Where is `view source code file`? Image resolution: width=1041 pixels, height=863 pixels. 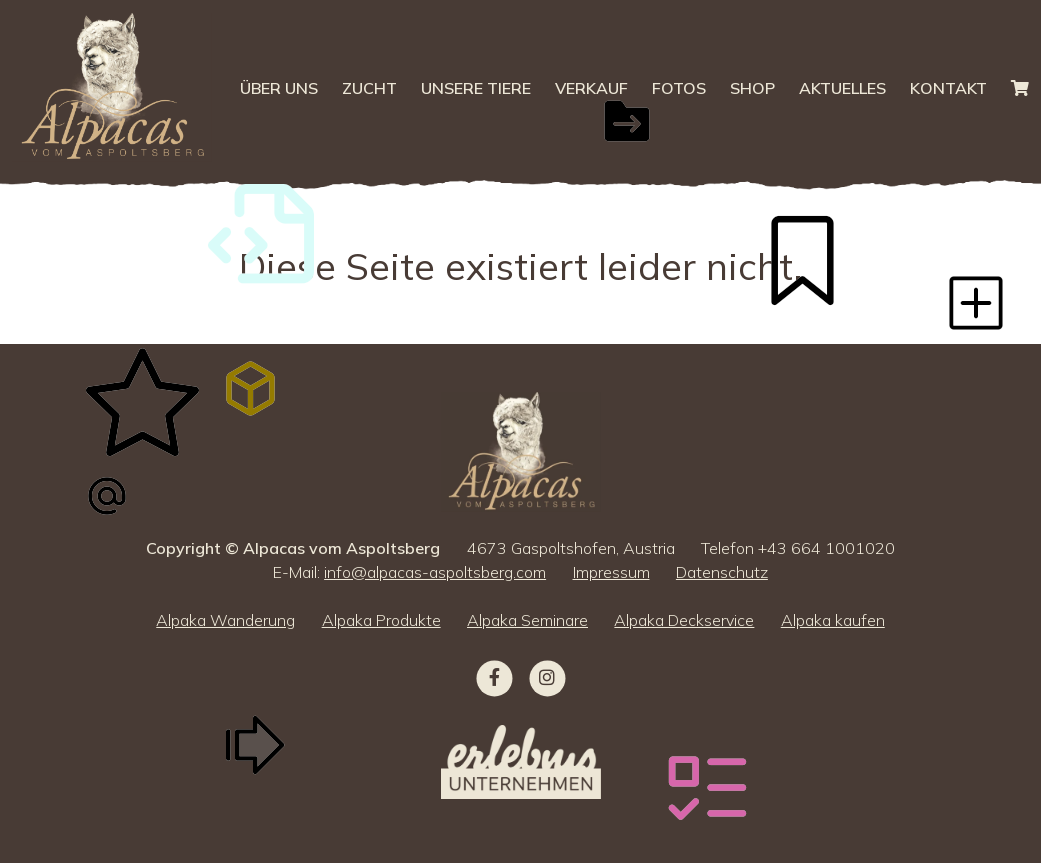
view source code file is located at coordinates (261, 237).